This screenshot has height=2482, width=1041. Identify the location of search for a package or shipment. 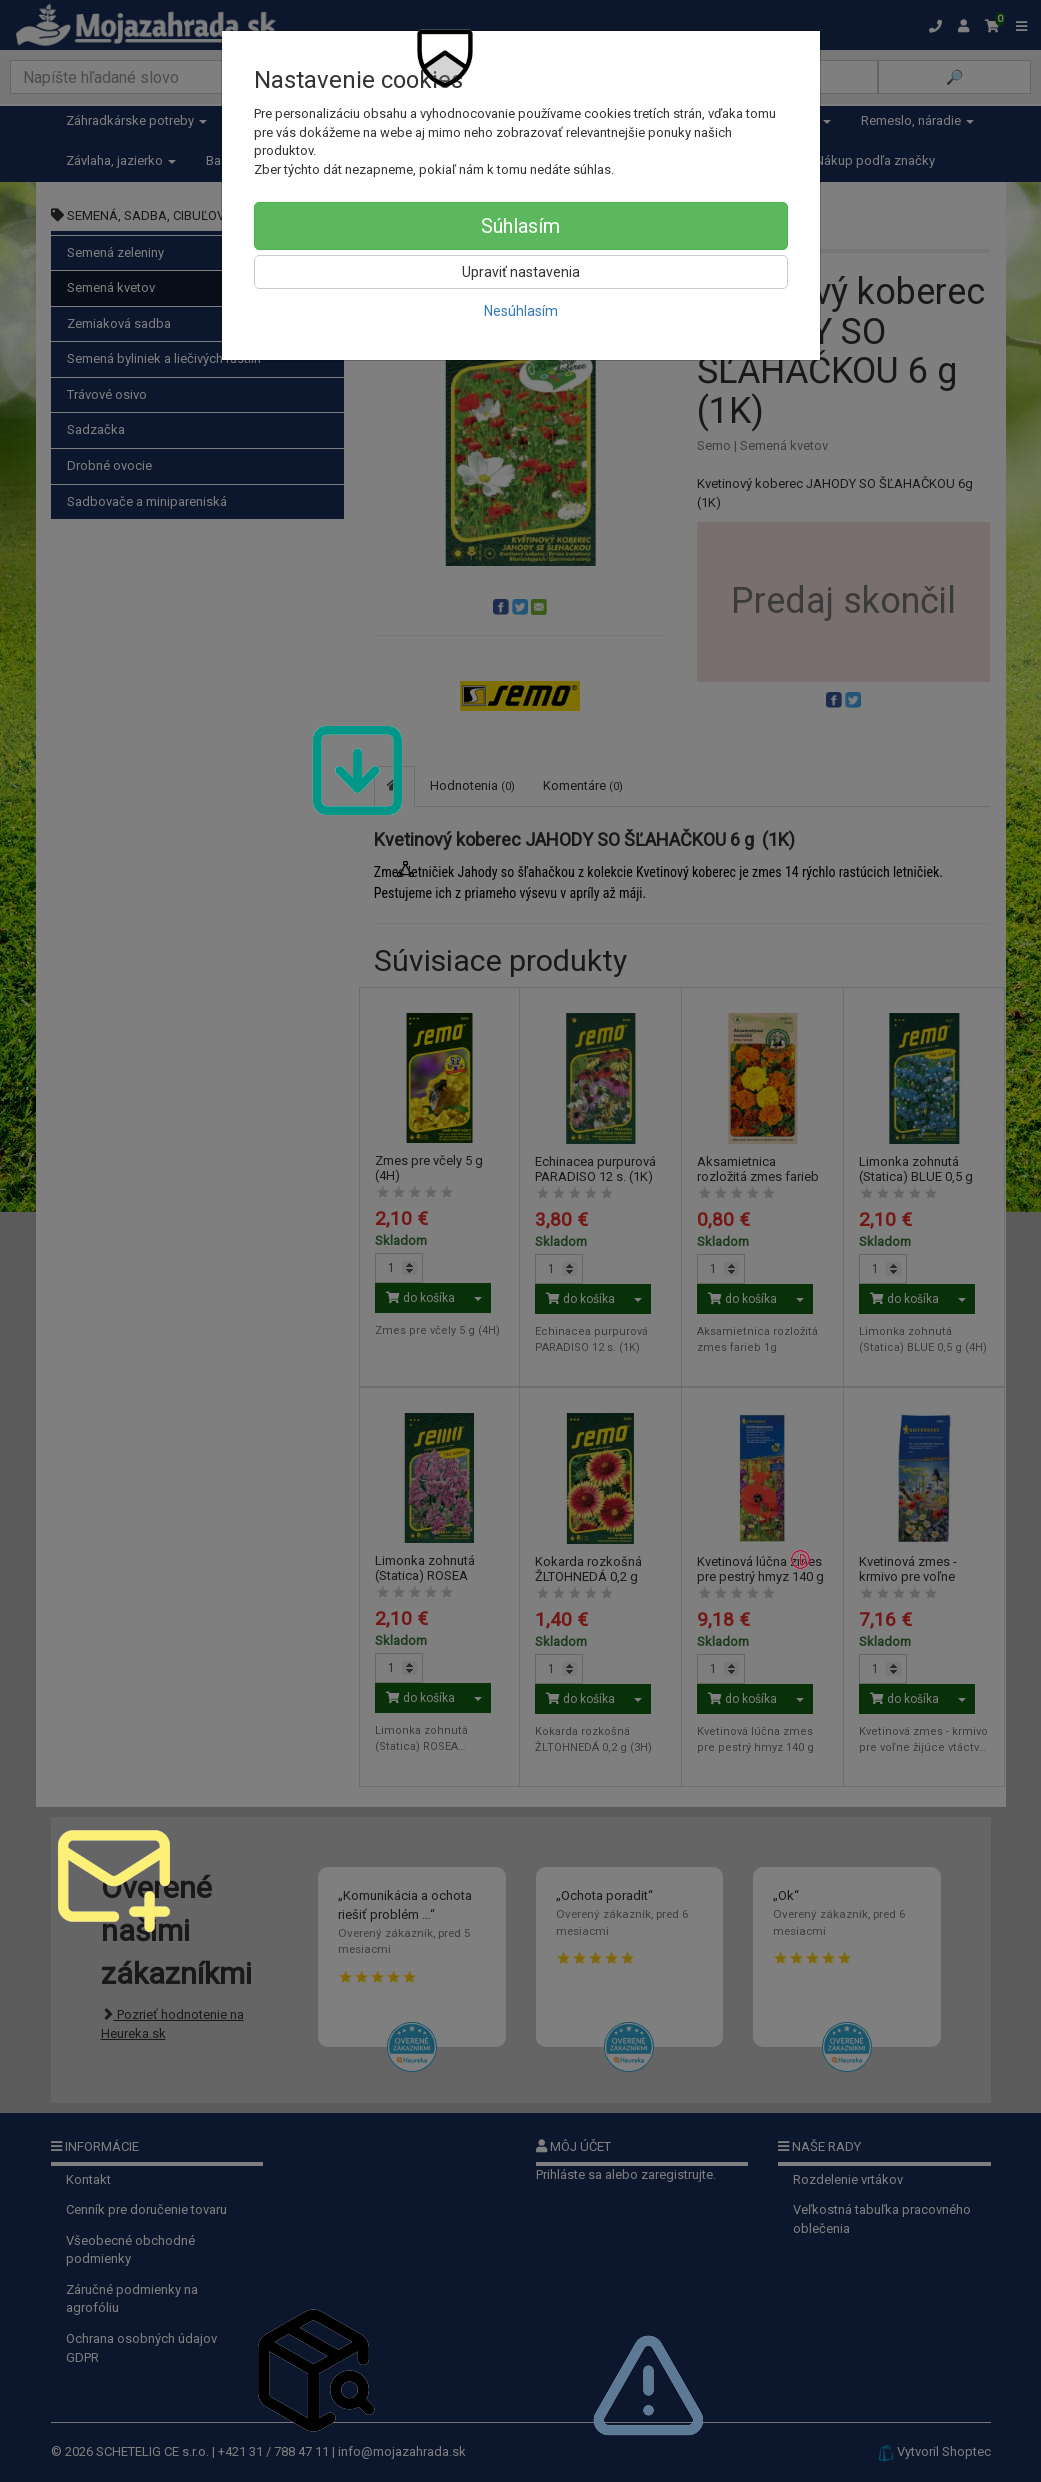
(313, 2370).